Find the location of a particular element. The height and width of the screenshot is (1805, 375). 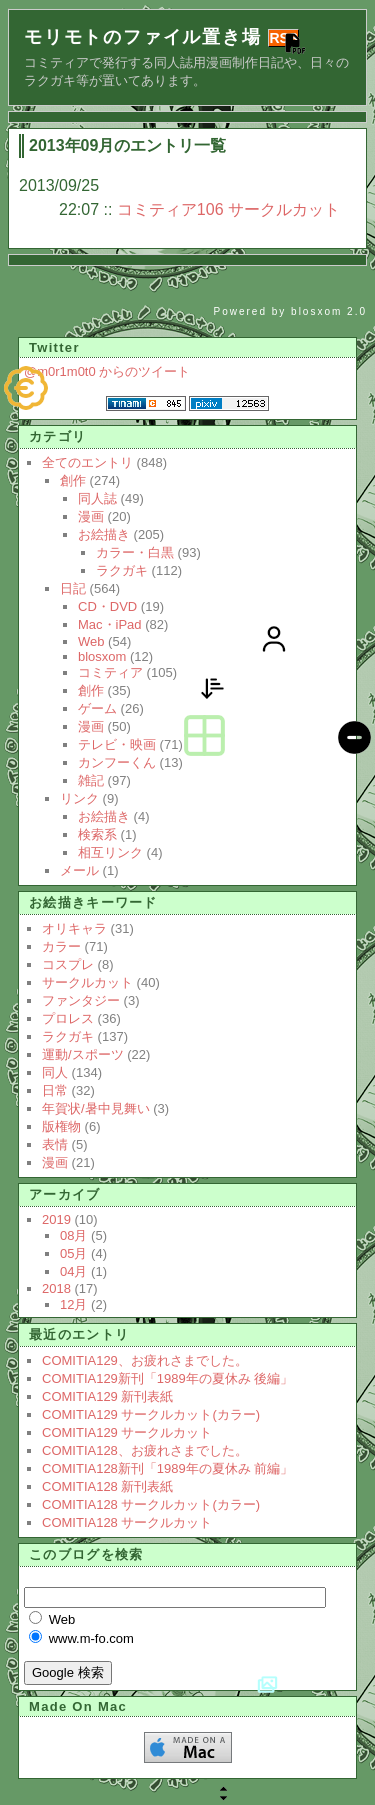

view or open a PDF document is located at coordinates (295, 43).